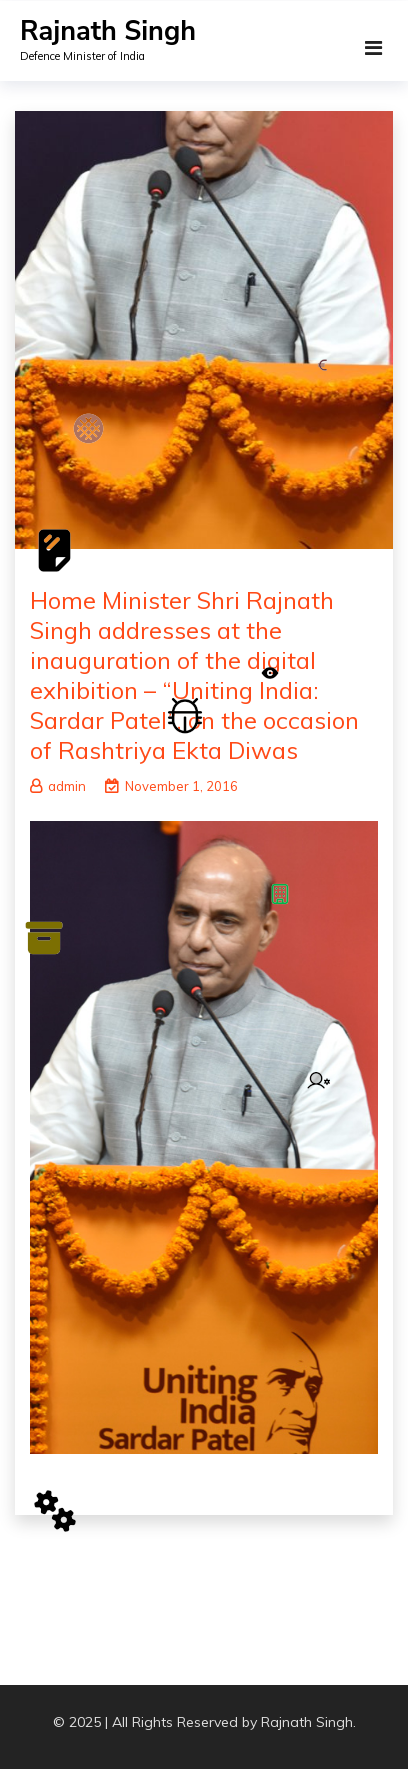  I want to click on access archived items or files, so click(44, 938).